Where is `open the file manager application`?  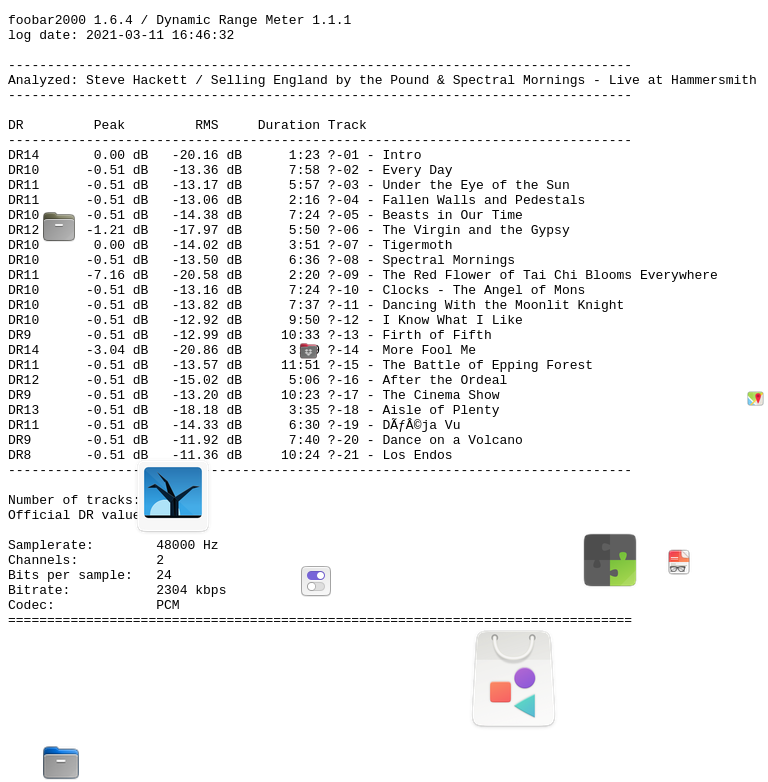
open the file manager application is located at coordinates (61, 762).